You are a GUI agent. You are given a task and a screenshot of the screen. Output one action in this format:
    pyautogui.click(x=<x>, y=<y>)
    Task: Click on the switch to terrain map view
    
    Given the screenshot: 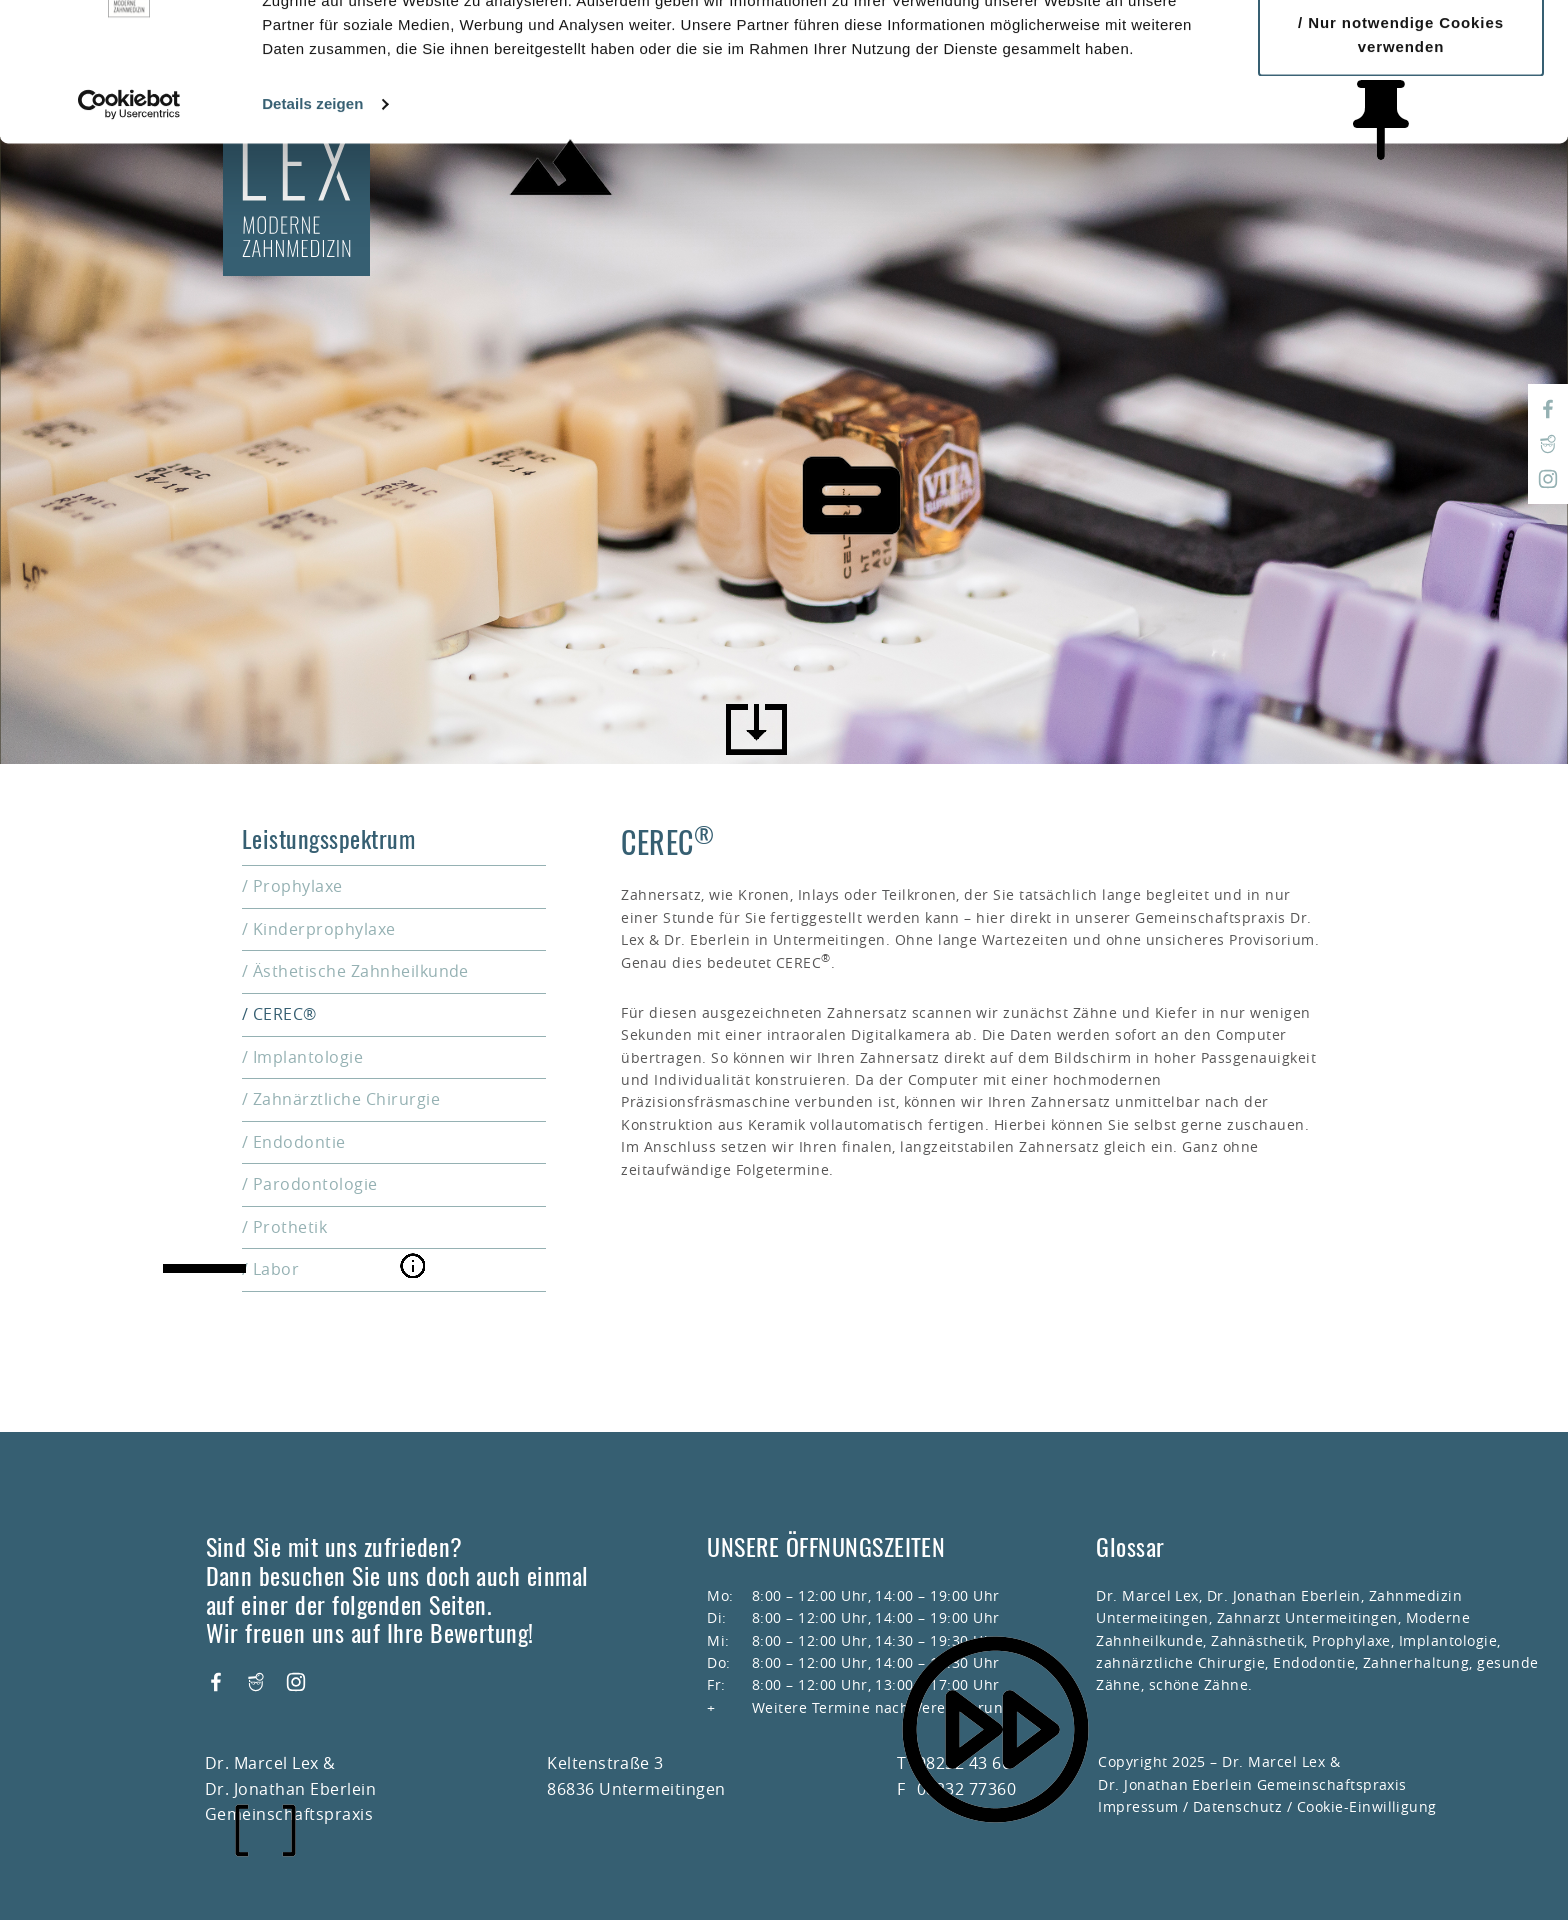 What is the action you would take?
    pyautogui.click(x=561, y=167)
    